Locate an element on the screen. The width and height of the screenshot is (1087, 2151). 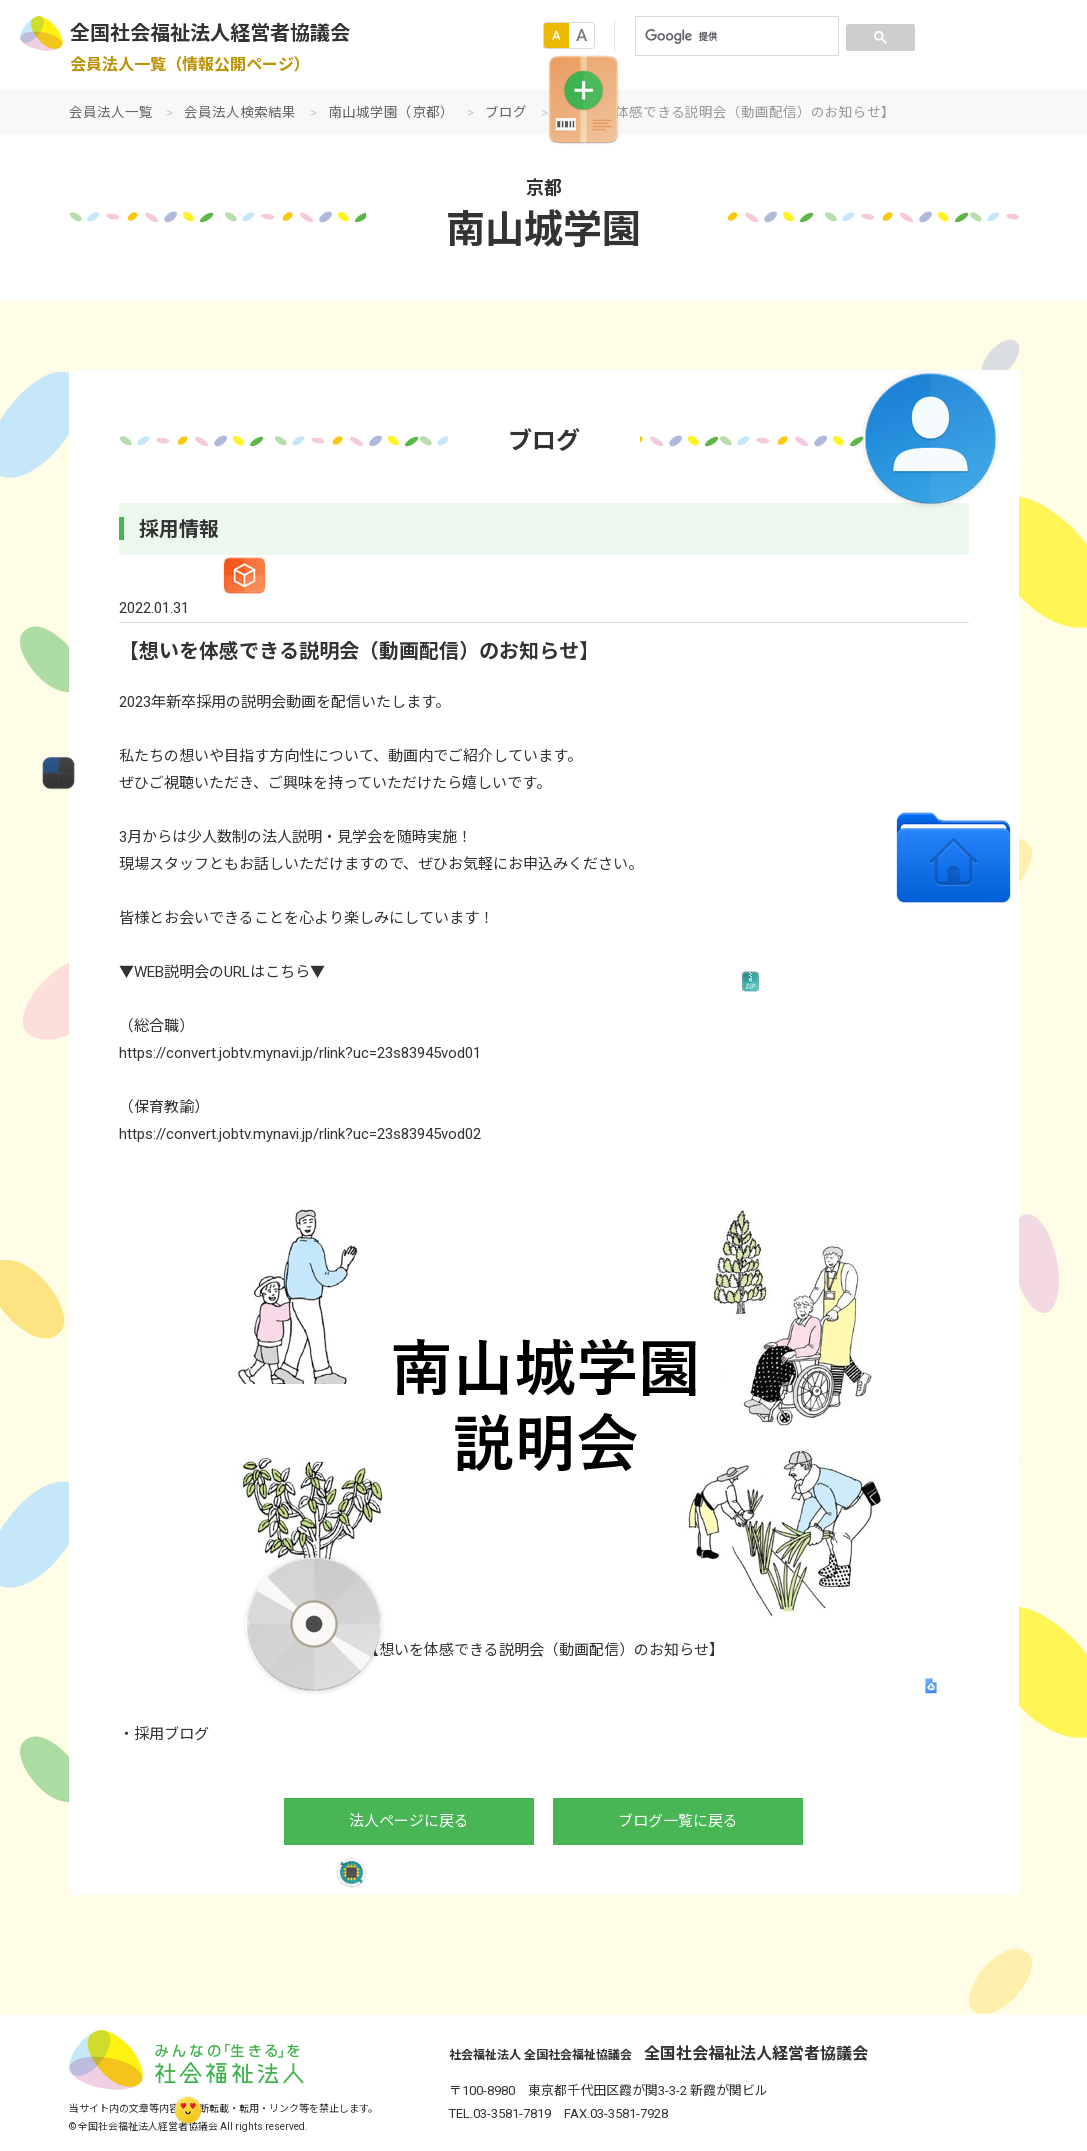
open the Socialize social networking app is located at coordinates (188, 2110).